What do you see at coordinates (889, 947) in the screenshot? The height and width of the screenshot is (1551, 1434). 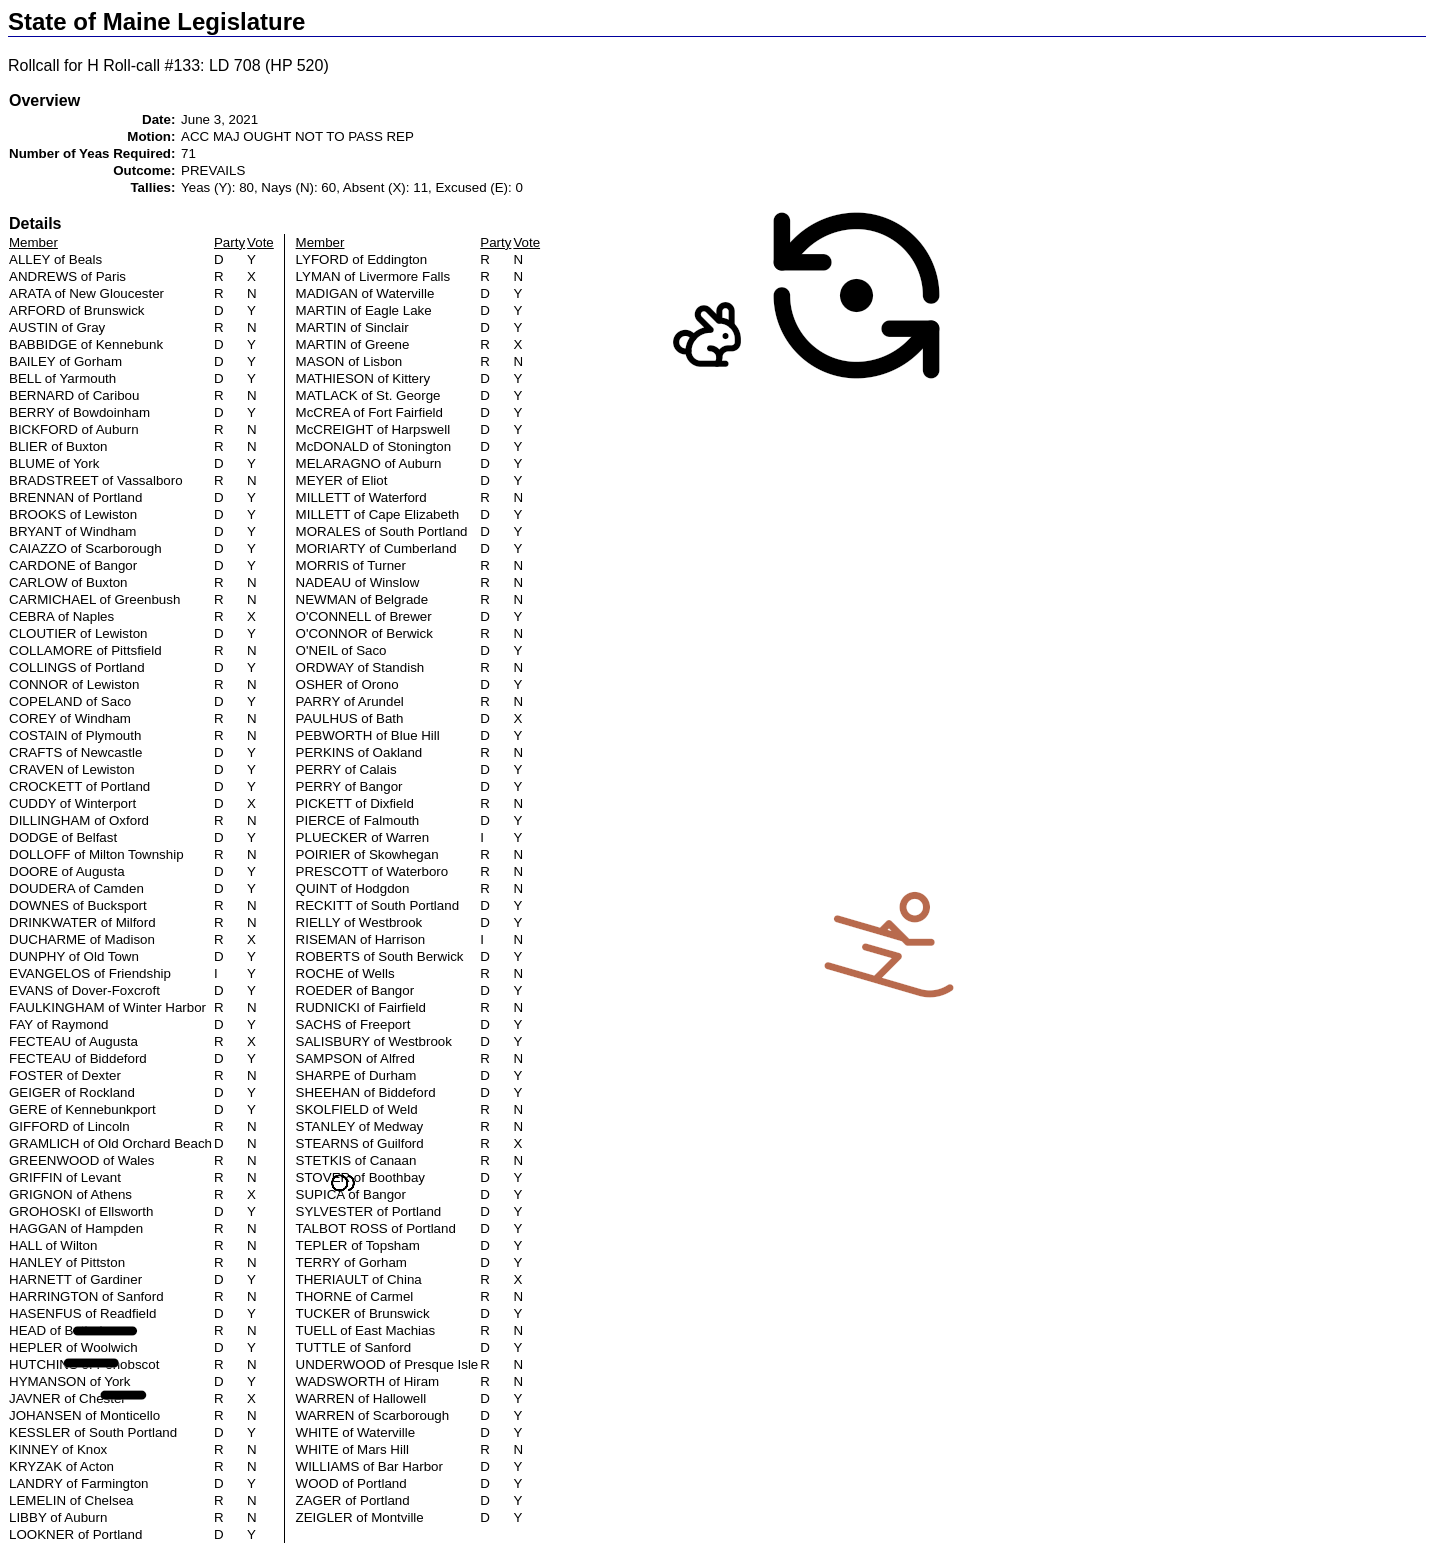 I see `access skiing or winter sports activities` at bounding box center [889, 947].